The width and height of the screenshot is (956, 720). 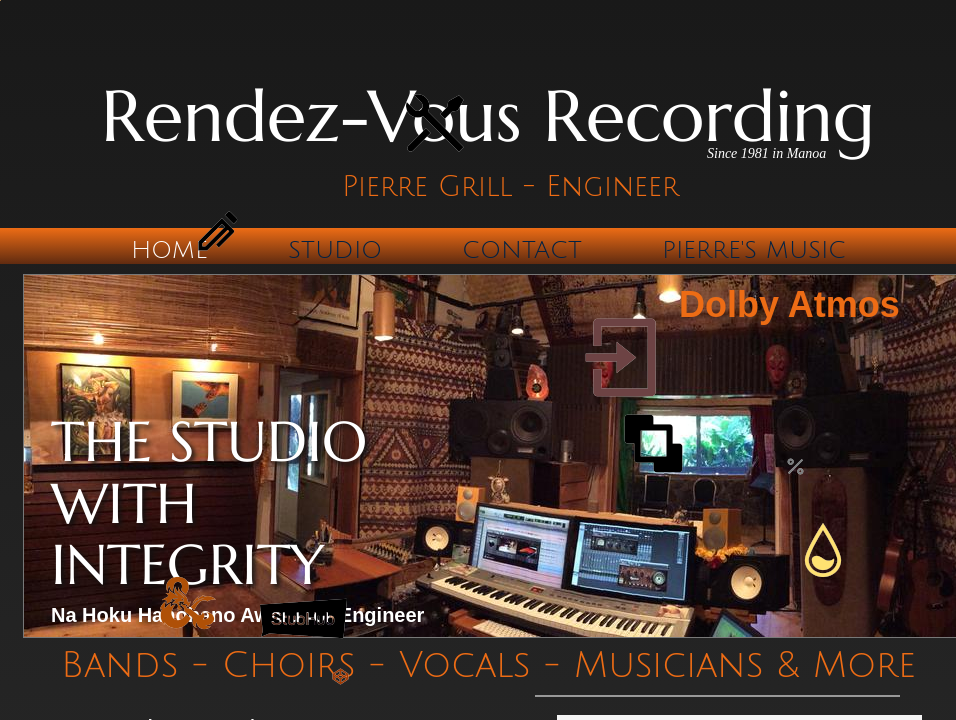 What do you see at coordinates (340, 676) in the screenshot?
I see `open CodePen website or app` at bounding box center [340, 676].